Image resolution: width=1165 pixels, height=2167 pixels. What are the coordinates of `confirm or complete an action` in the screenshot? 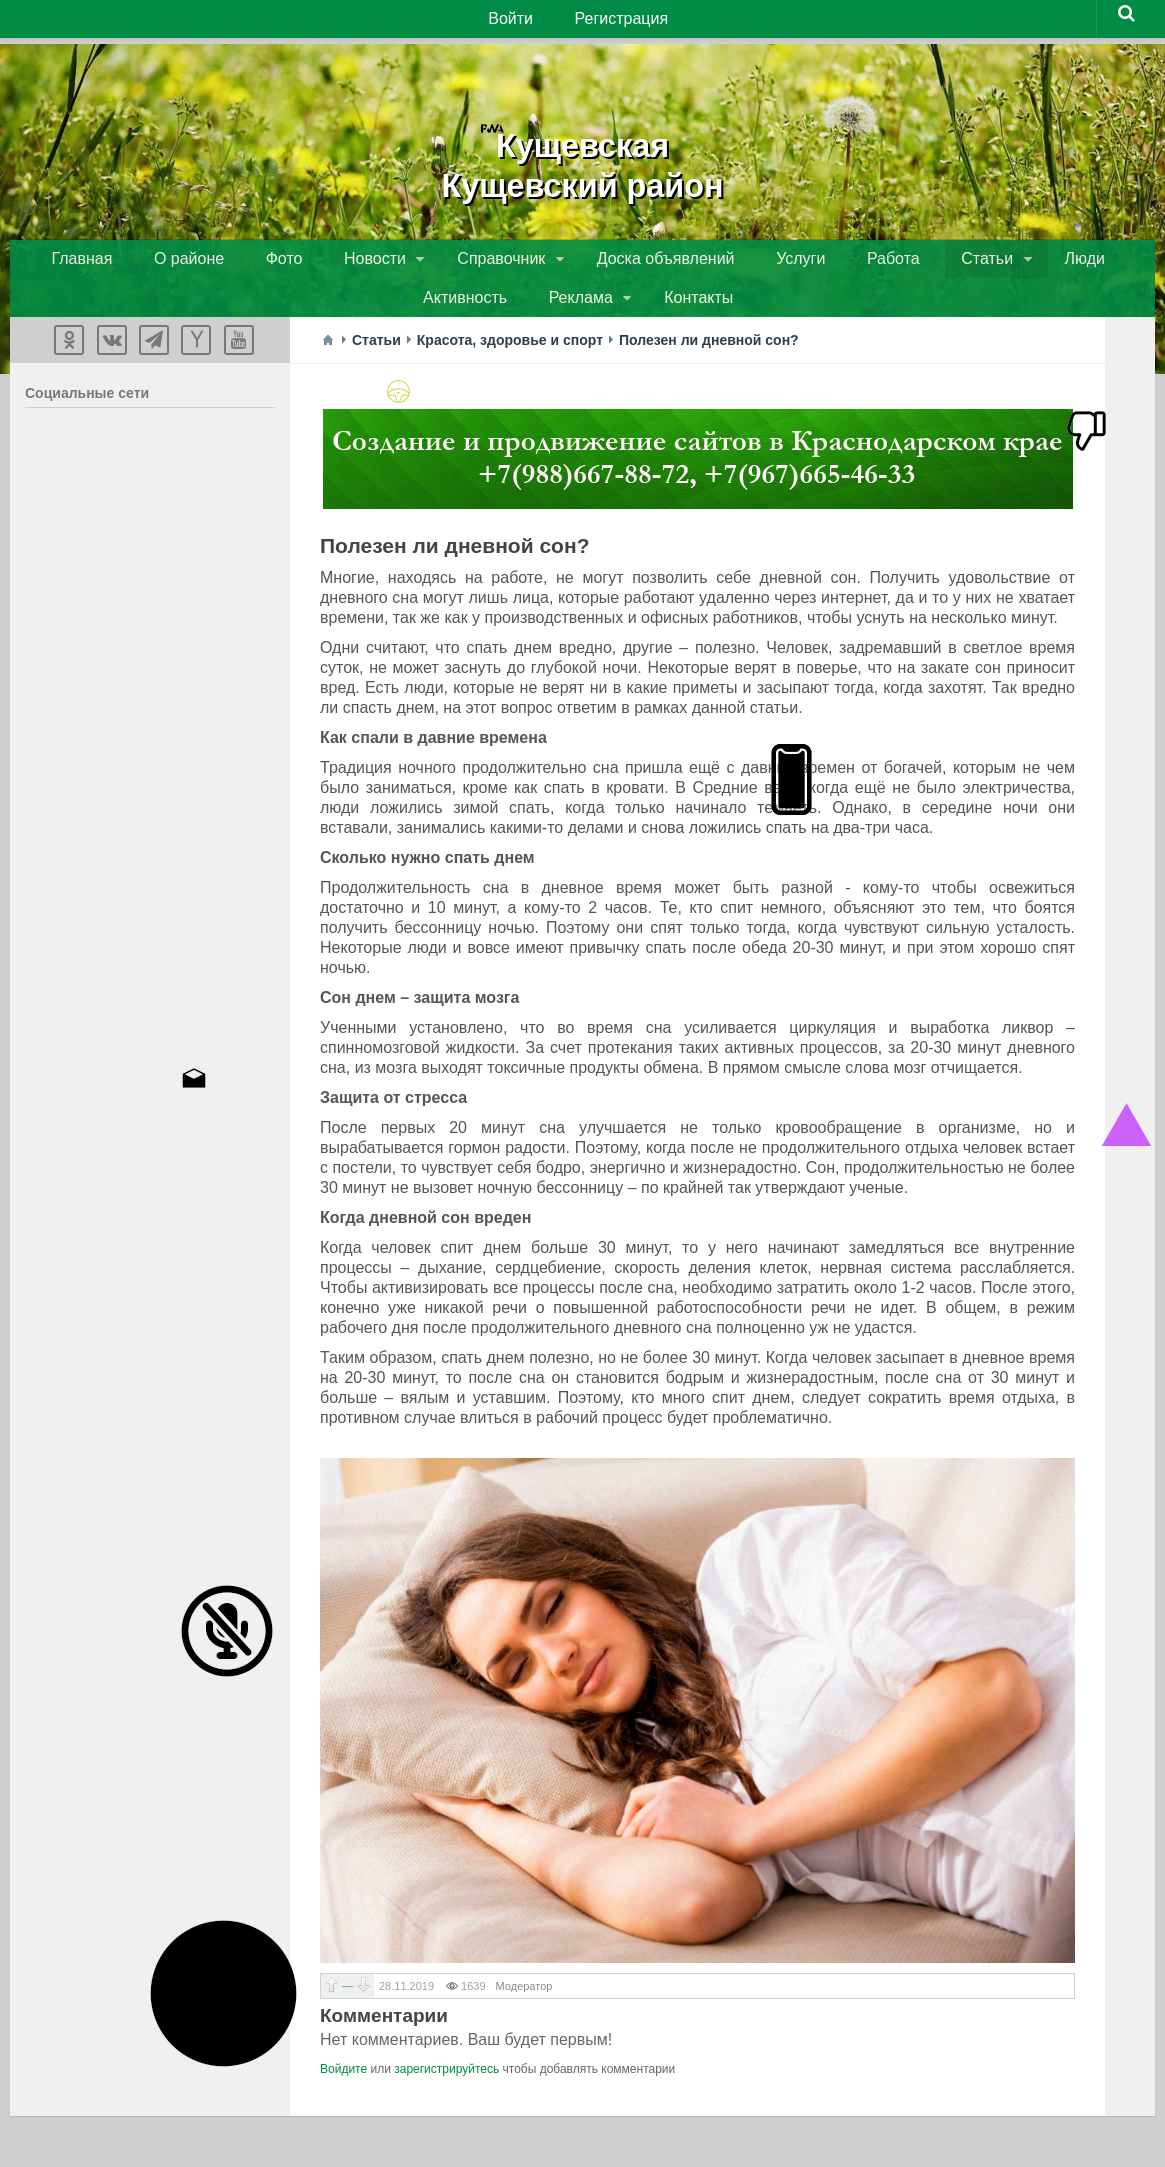 It's located at (223, 1993).